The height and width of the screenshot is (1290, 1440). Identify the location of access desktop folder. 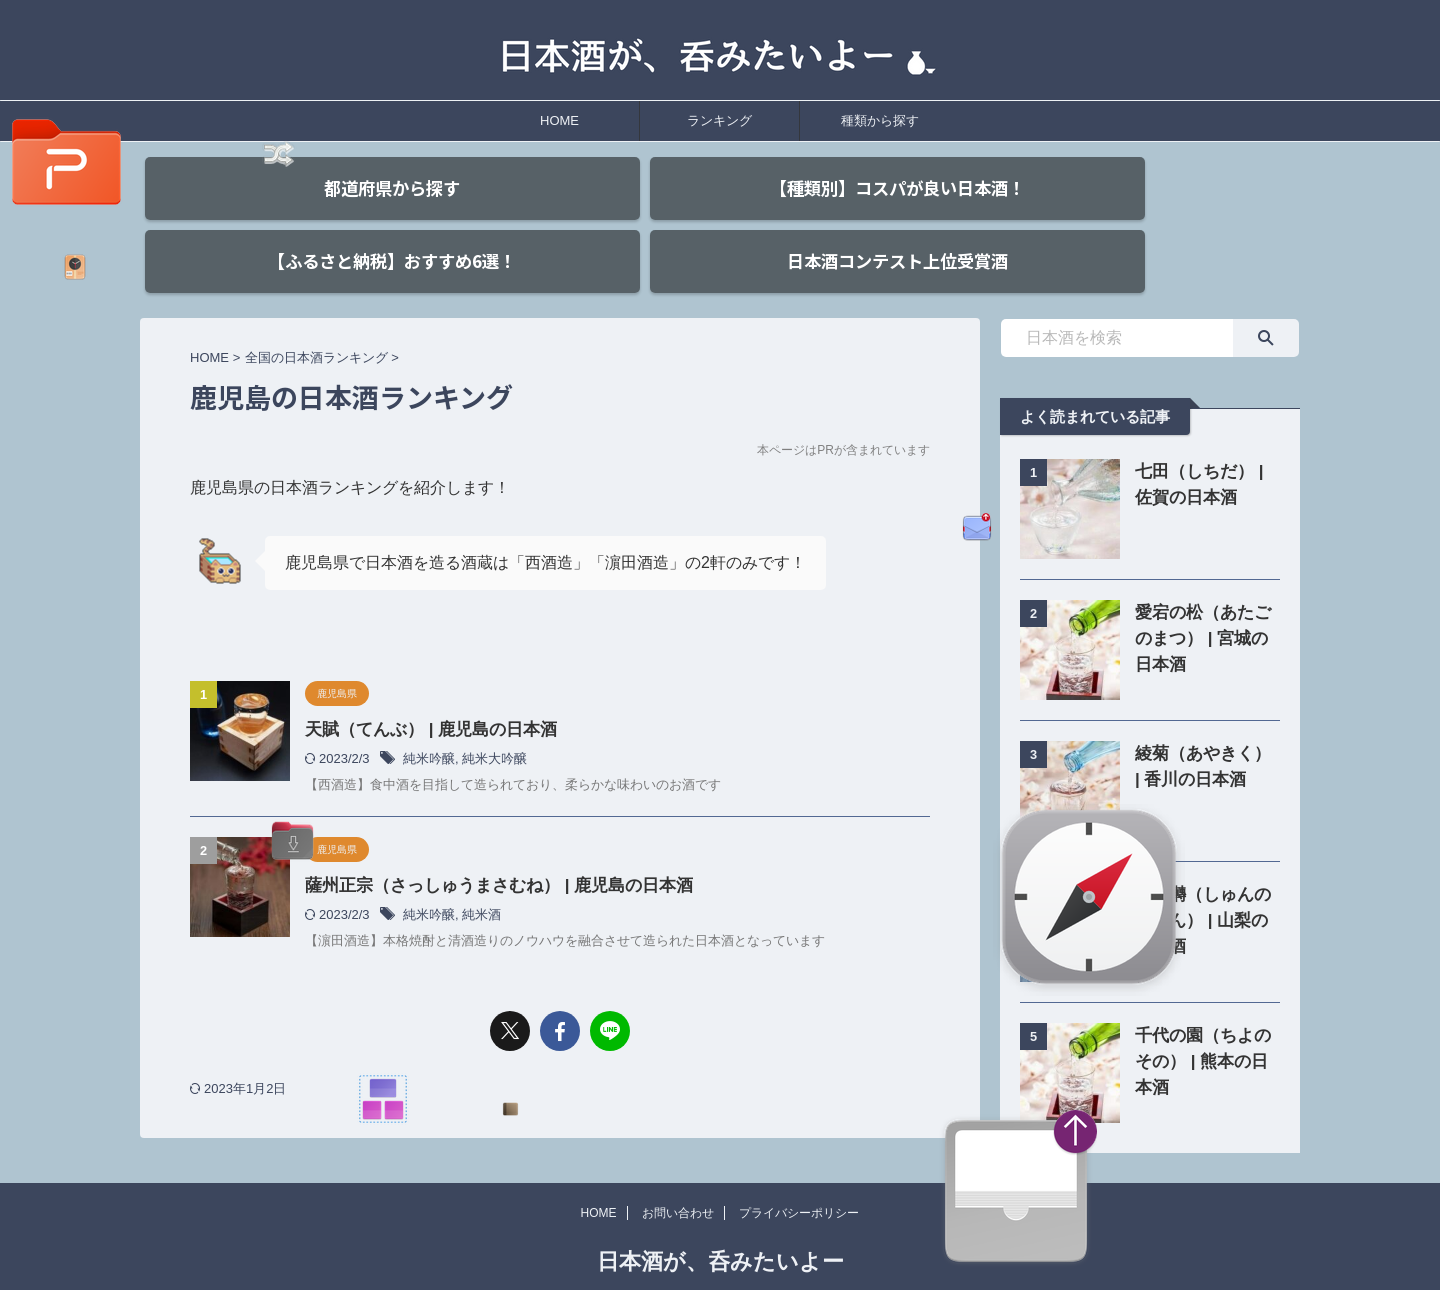
(510, 1108).